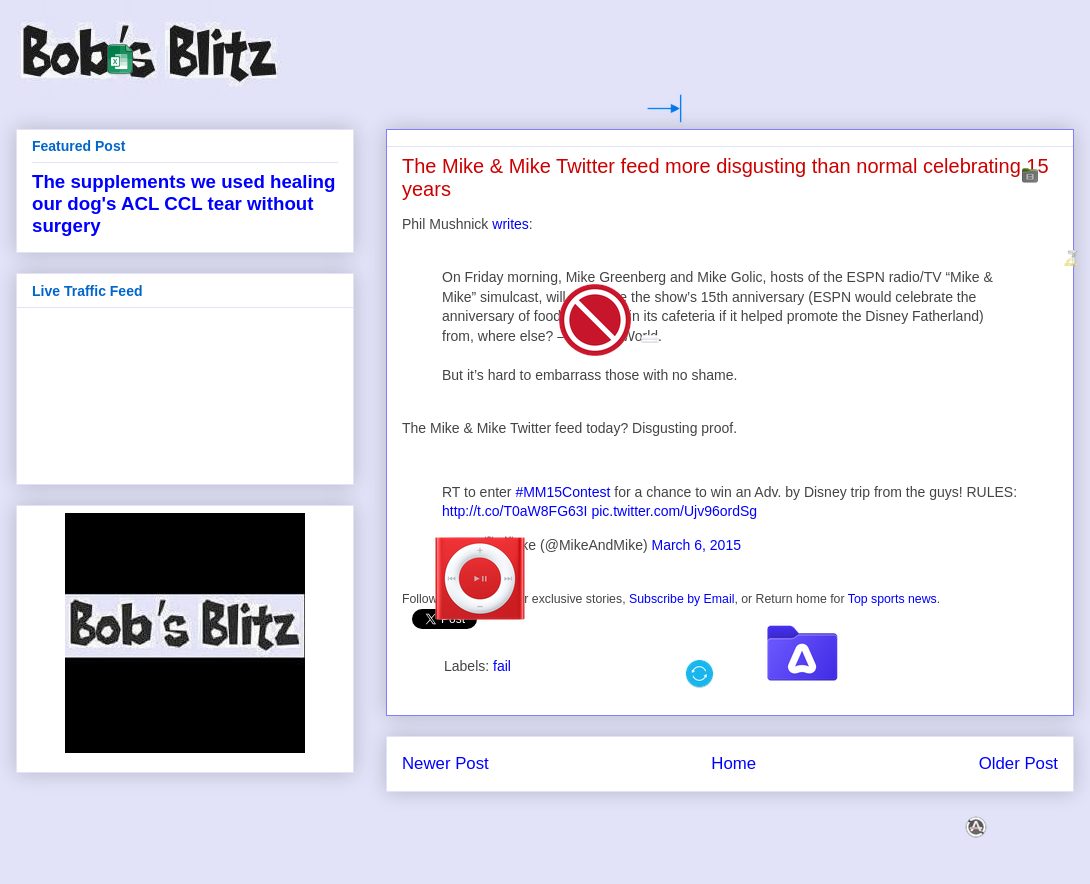  Describe the element at coordinates (650, 337) in the screenshot. I see `access airport extreme router settings` at that location.